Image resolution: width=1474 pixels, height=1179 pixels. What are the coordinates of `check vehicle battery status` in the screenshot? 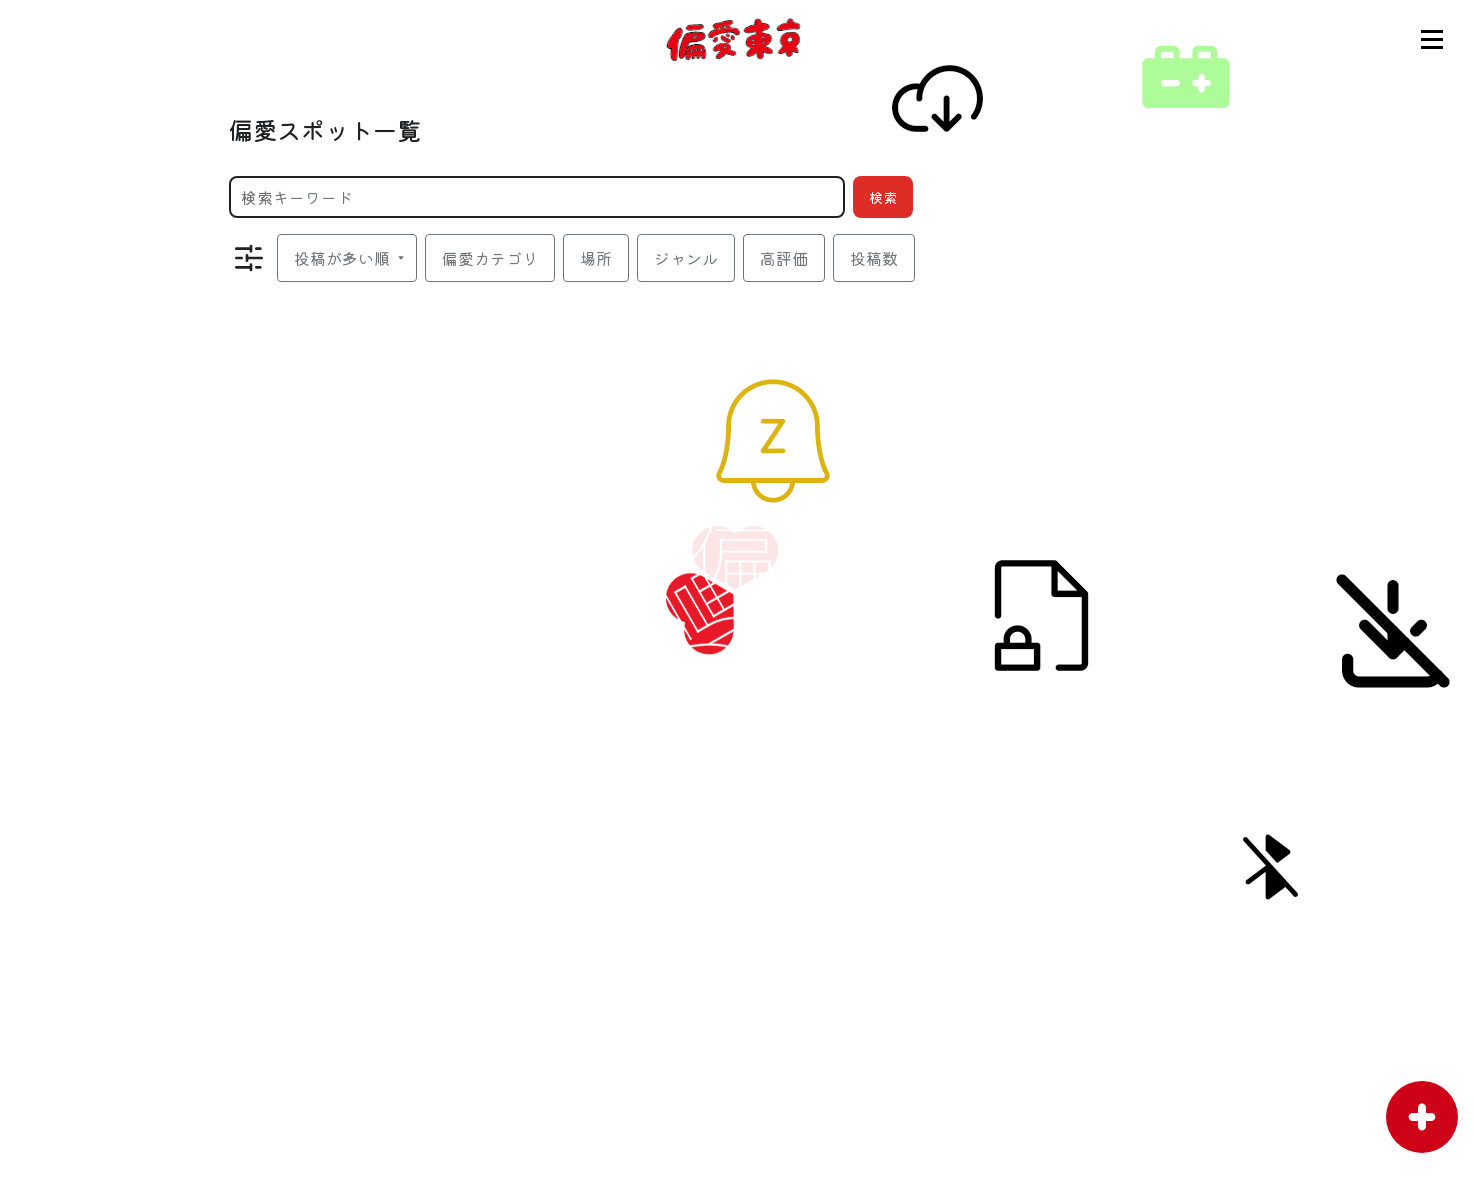 It's located at (1186, 80).